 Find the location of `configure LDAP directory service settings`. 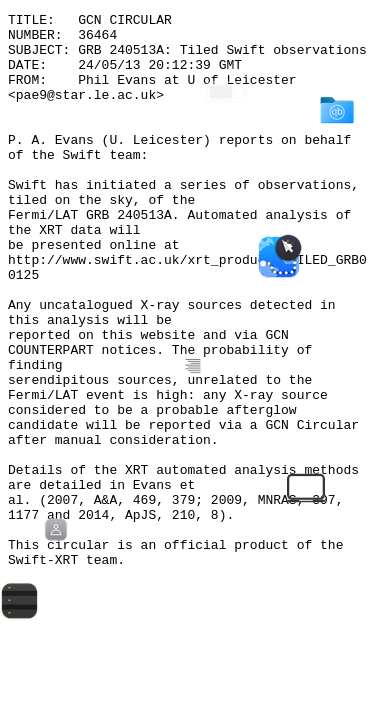

configure LDAP directory service settings is located at coordinates (56, 530).